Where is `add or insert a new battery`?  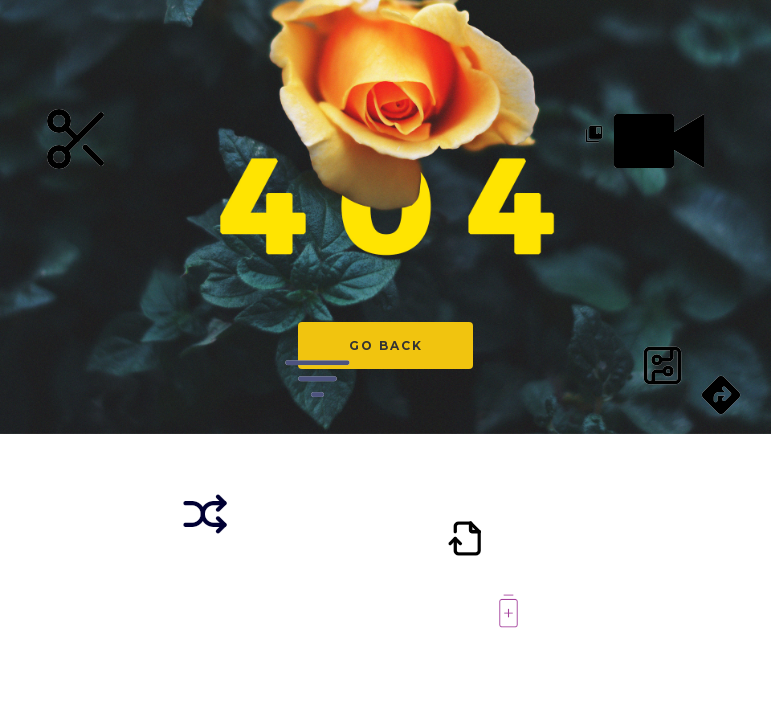 add or insert a new battery is located at coordinates (508, 611).